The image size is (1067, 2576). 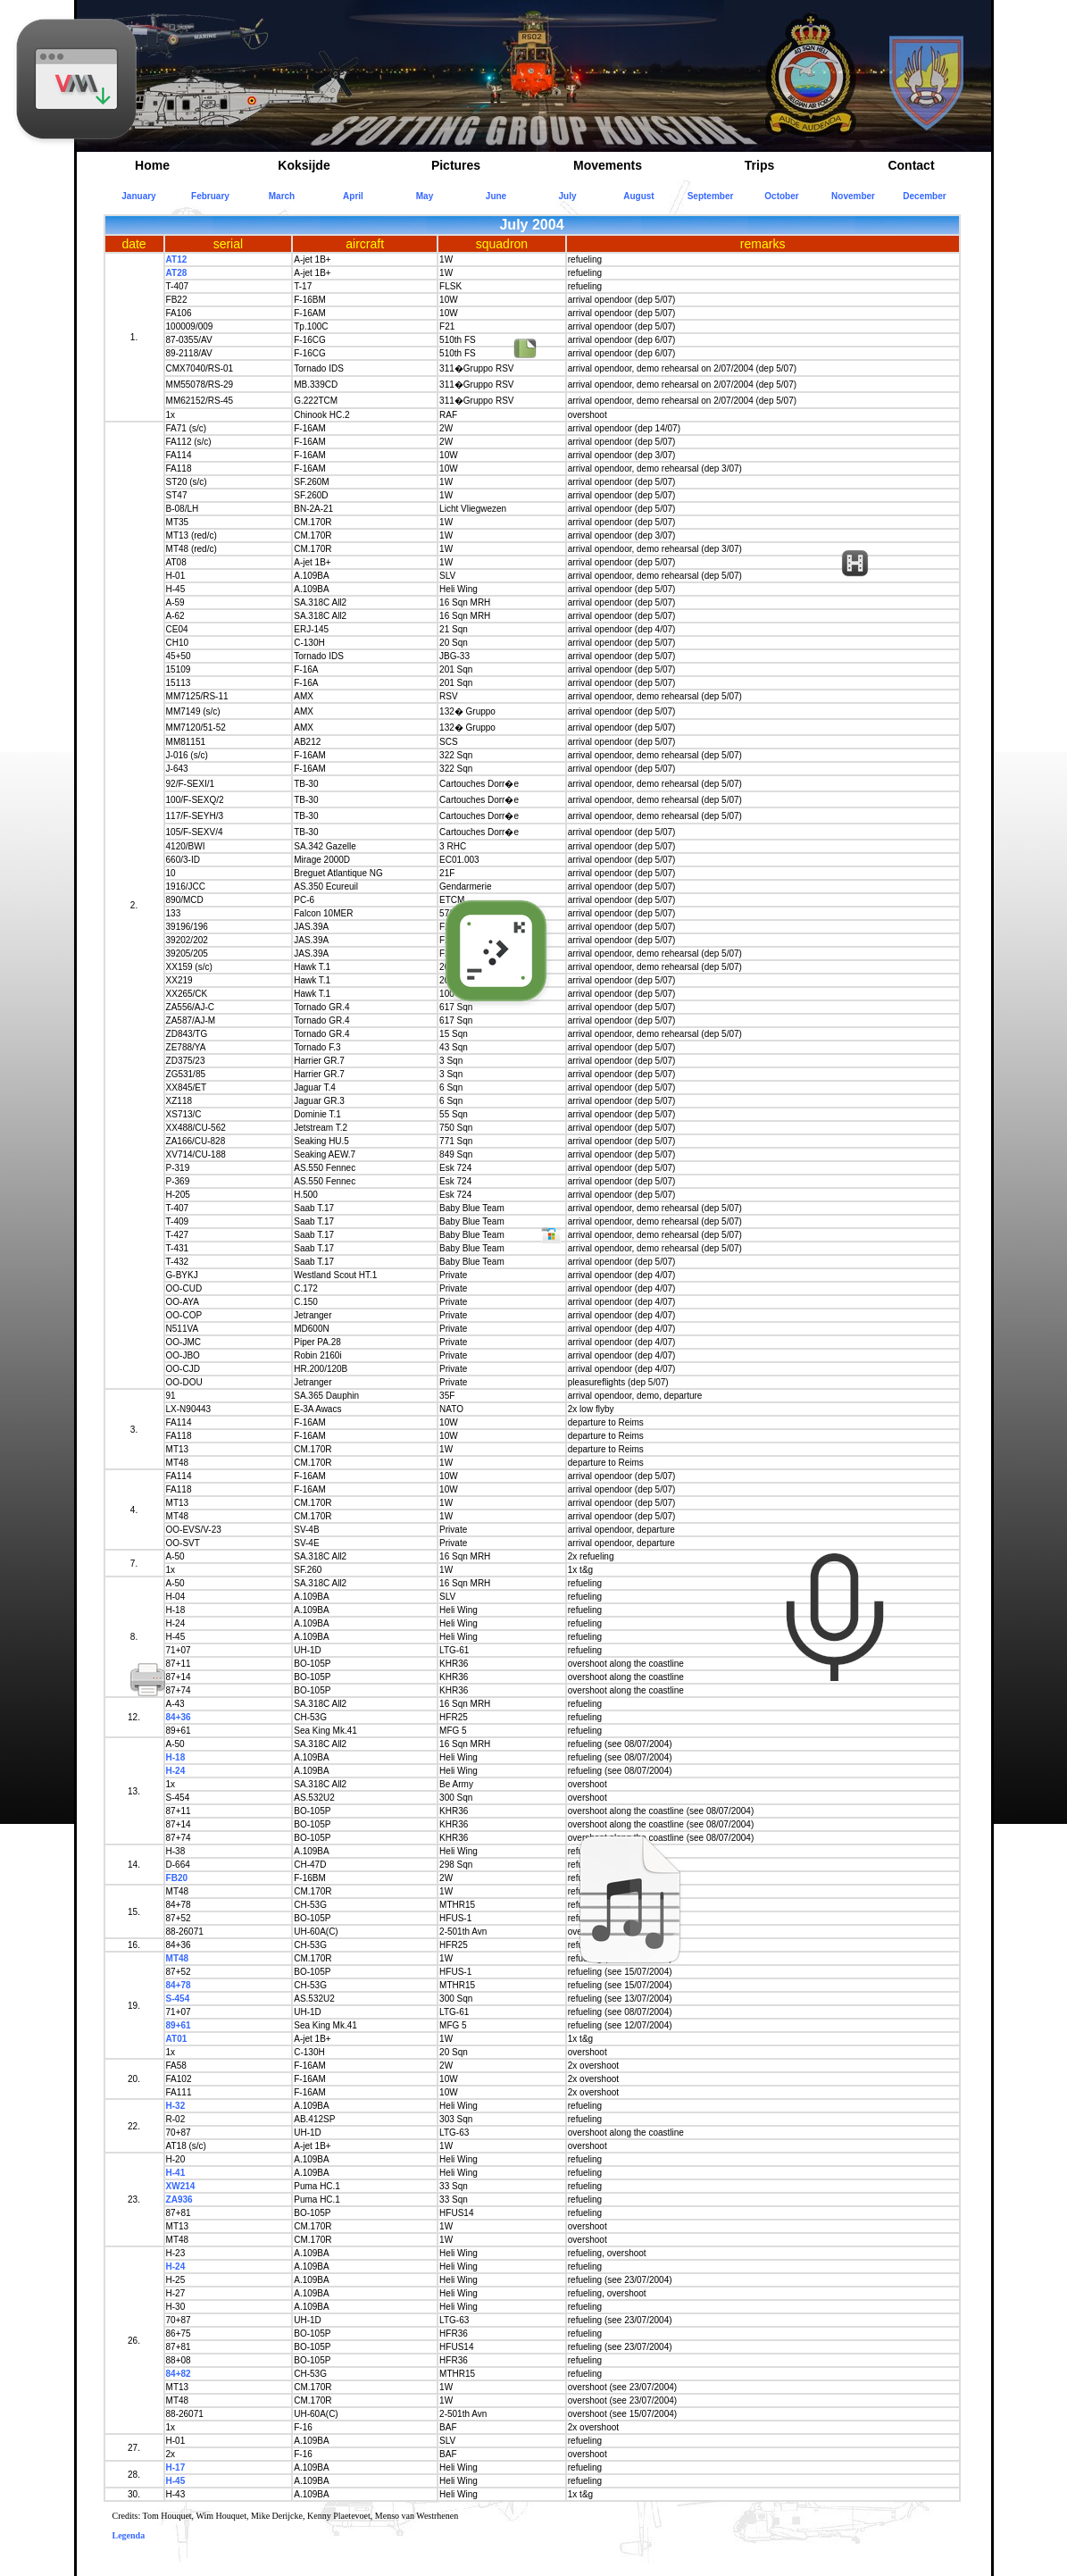 I want to click on print the current document, so click(x=147, y=1679).